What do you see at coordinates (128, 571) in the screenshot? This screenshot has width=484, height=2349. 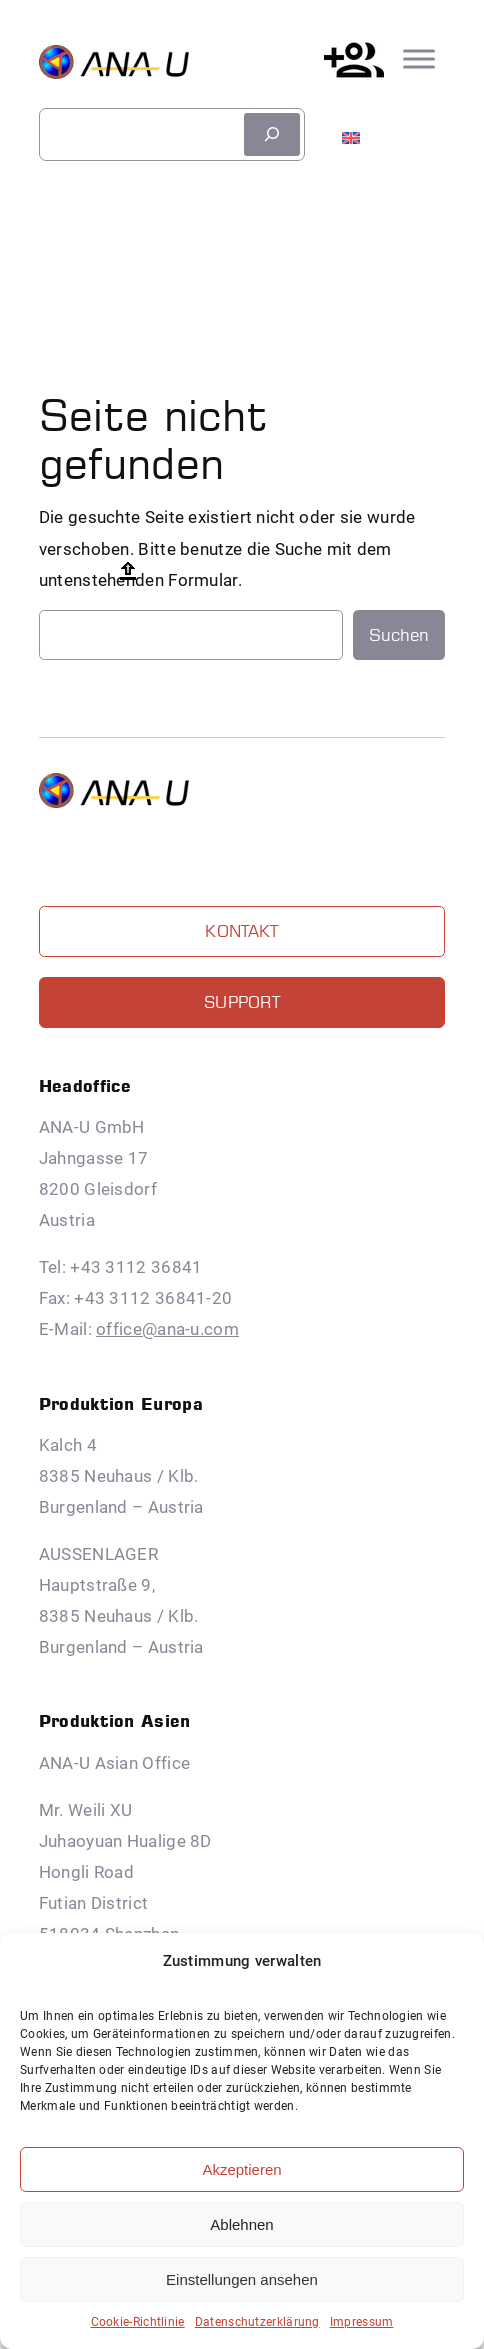 I see `upload a file from your device` at bounding box center [128, 571].